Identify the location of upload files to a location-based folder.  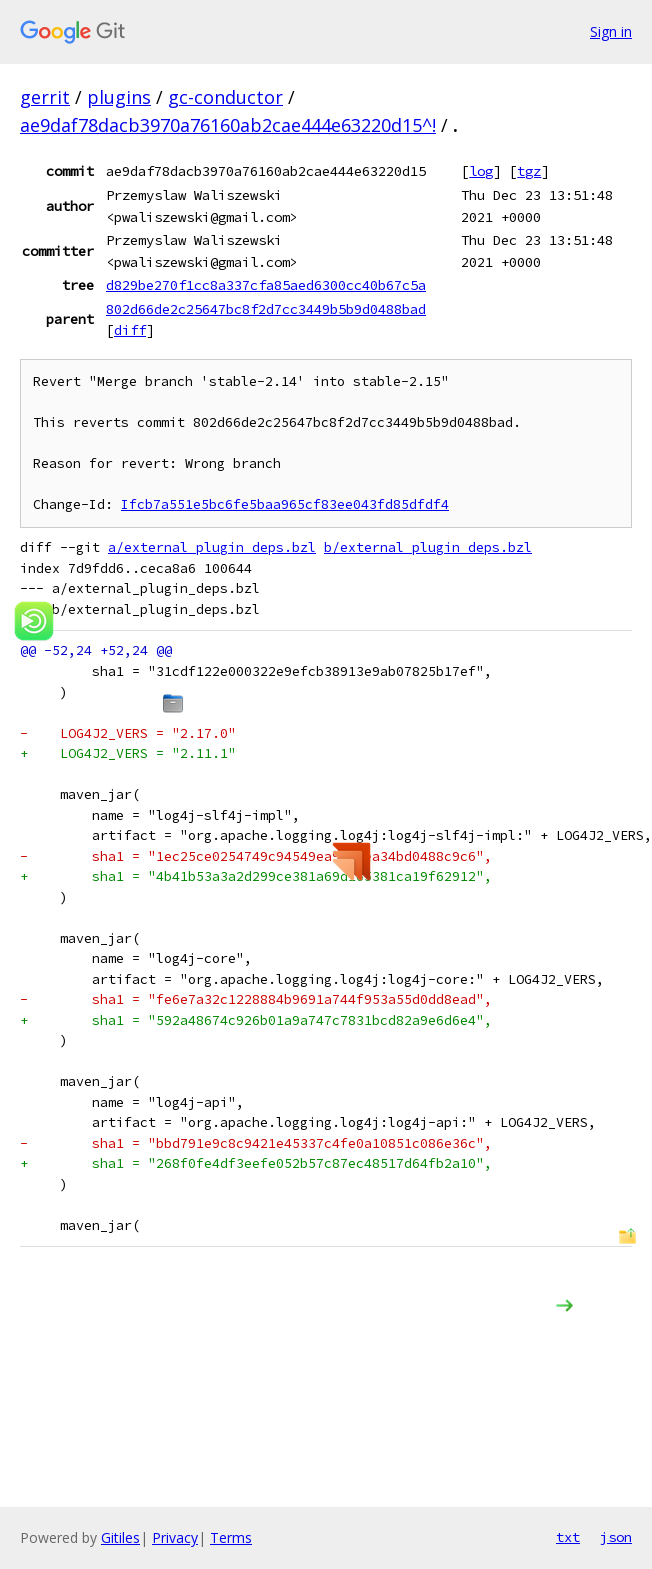
(627, 1237).